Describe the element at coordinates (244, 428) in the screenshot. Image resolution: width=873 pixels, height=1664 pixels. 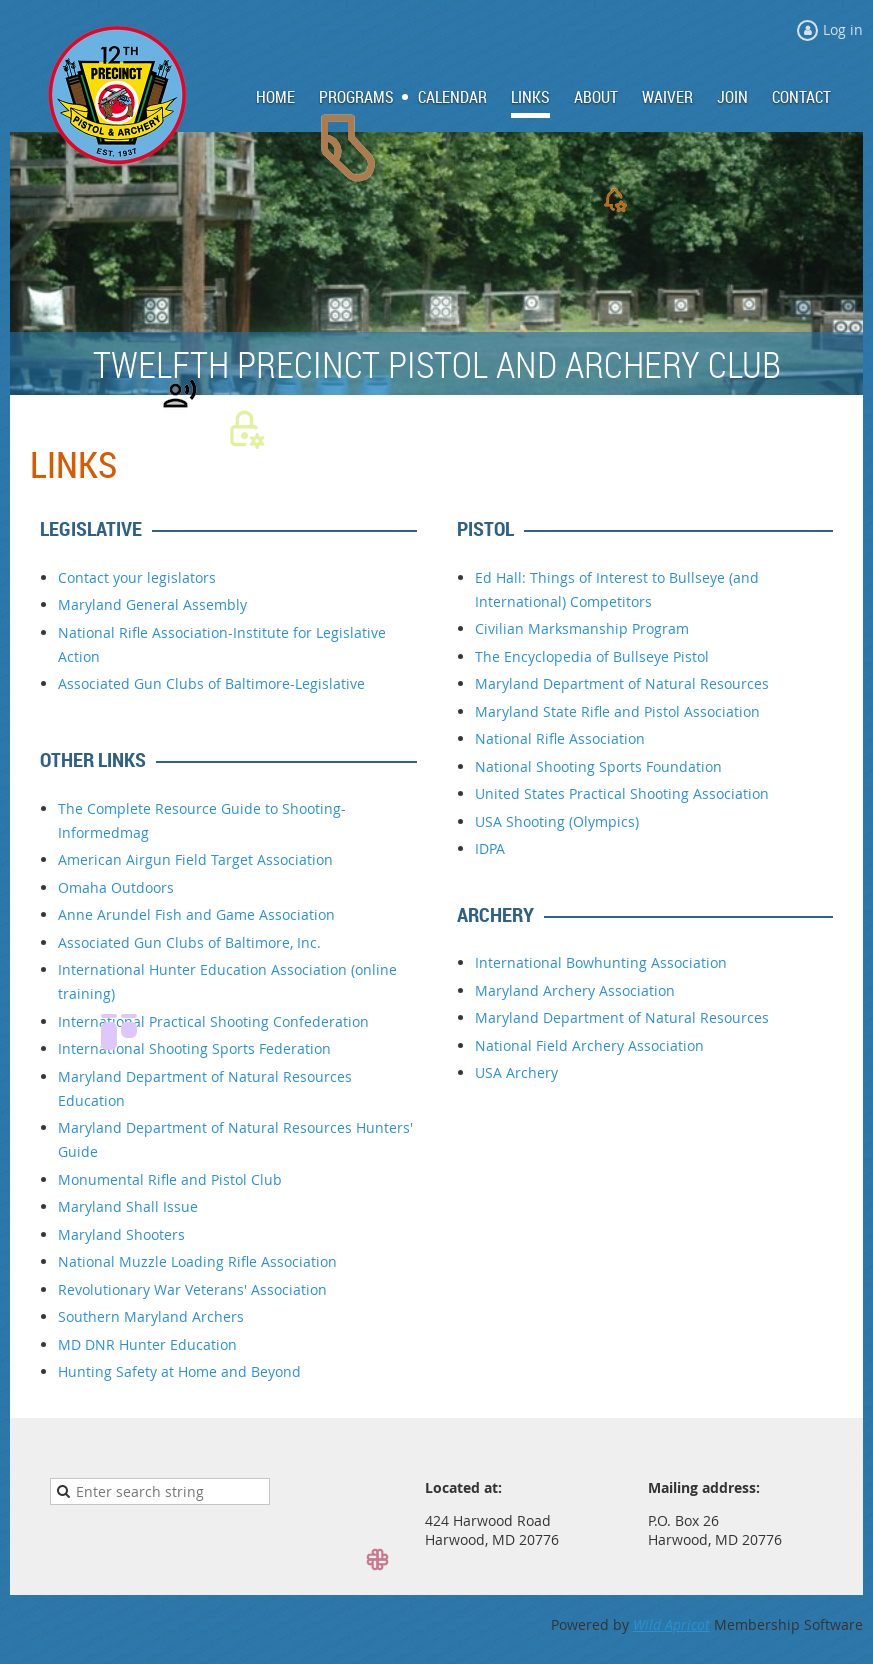
I see `access security settings` at that location.